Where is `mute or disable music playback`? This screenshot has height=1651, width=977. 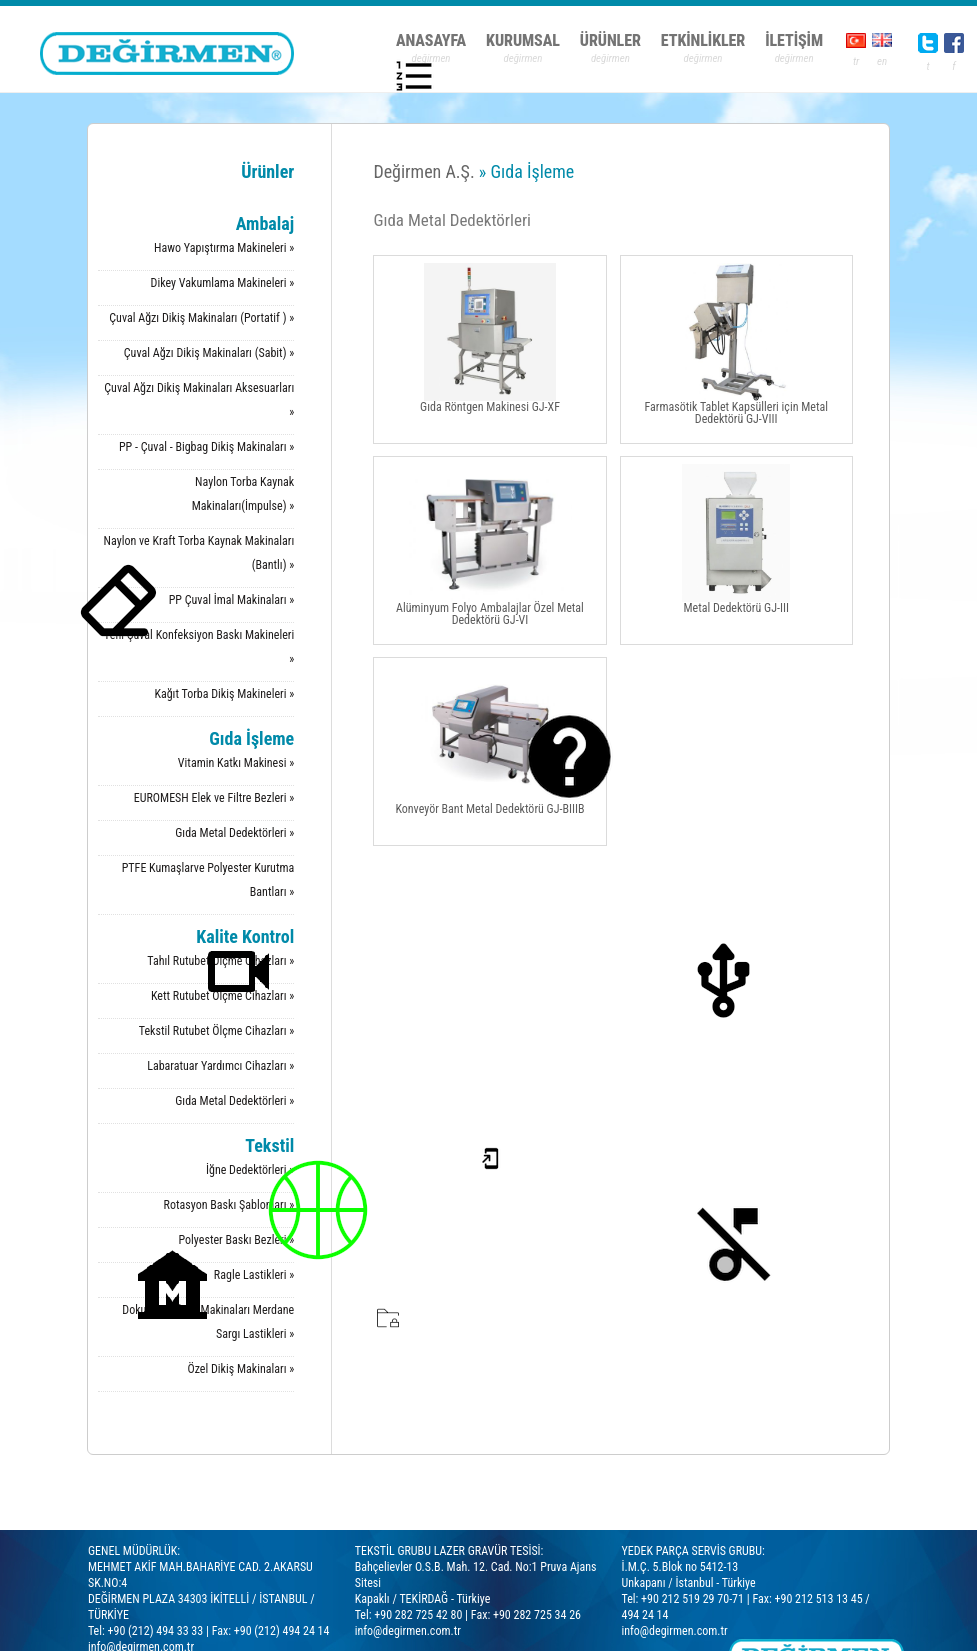 mute or disable music playback is located at coordinates (733, 1244).